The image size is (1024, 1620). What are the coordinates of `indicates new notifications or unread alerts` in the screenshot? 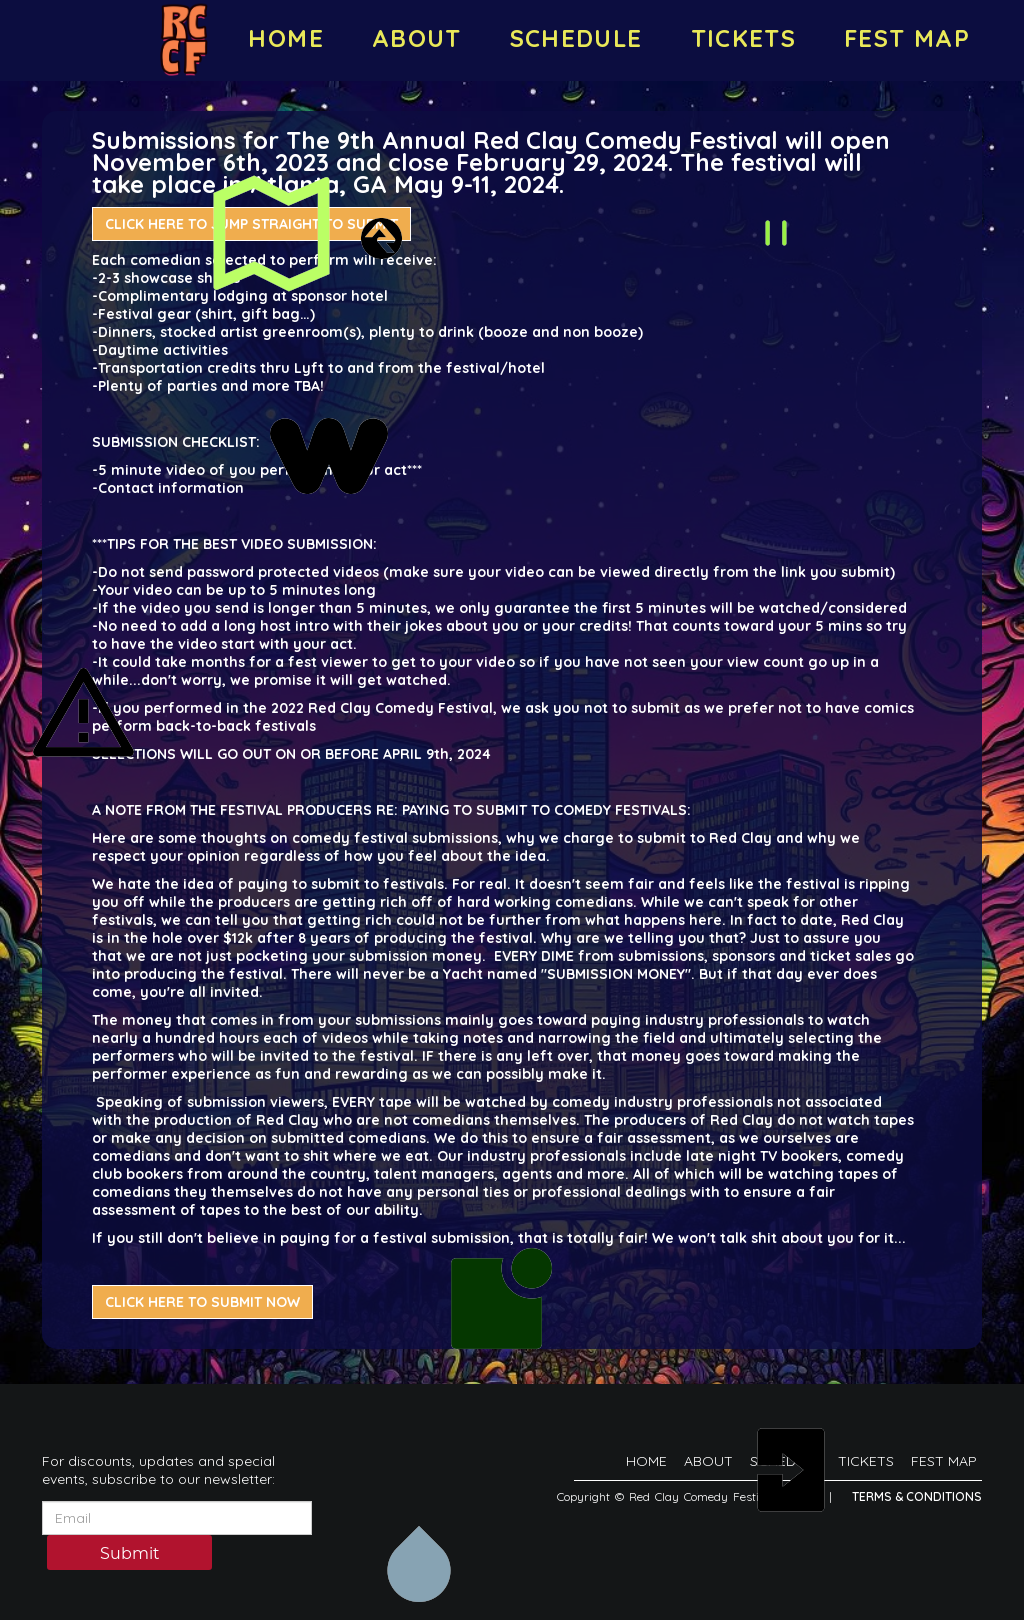 It's located at (496, 1298).